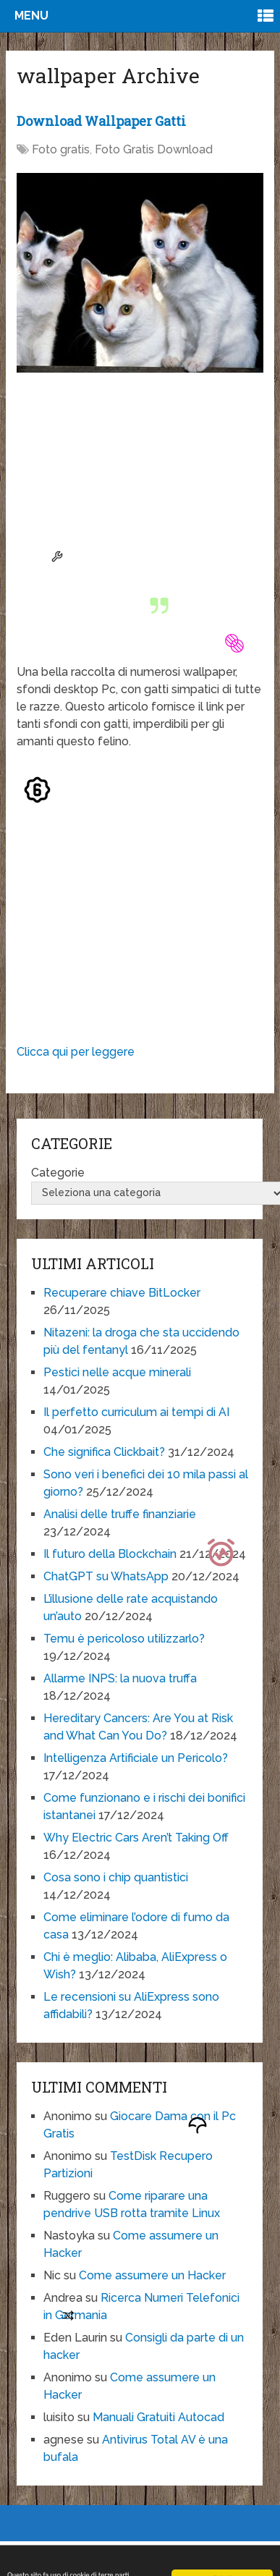  I want to click on indicates rank or position number 6, so click(37, 789).